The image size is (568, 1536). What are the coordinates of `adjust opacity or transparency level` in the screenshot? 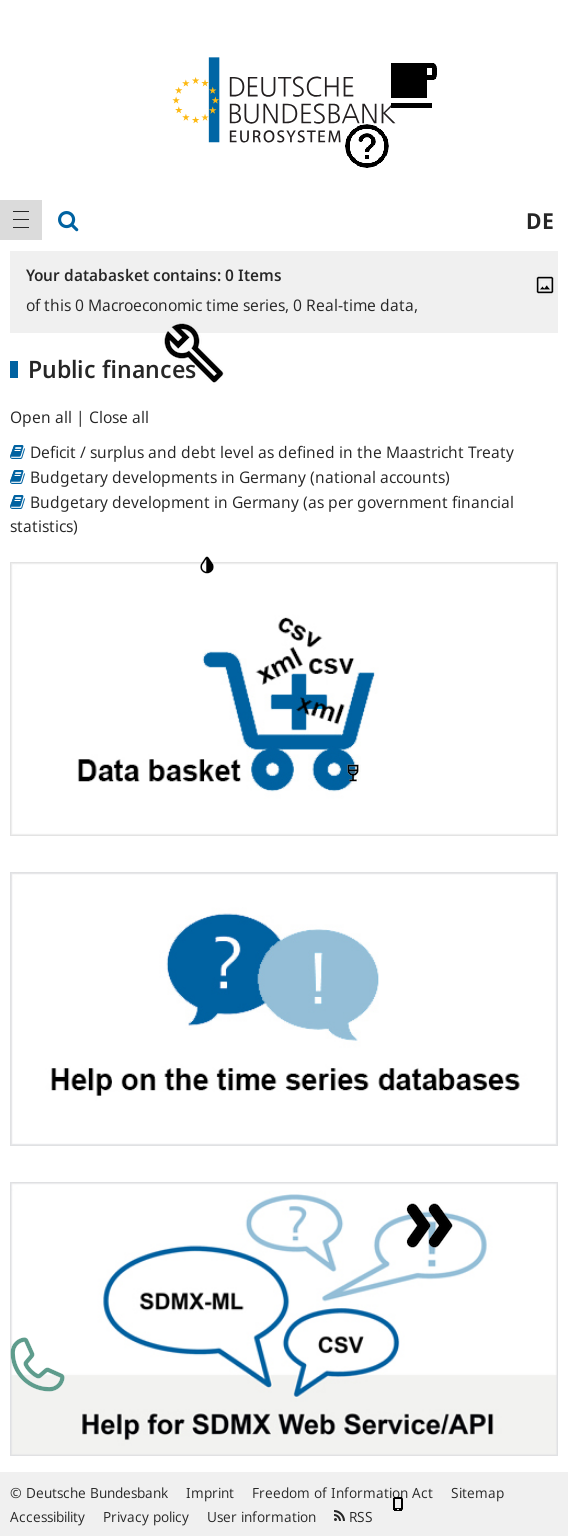 It's located at (207, 565).